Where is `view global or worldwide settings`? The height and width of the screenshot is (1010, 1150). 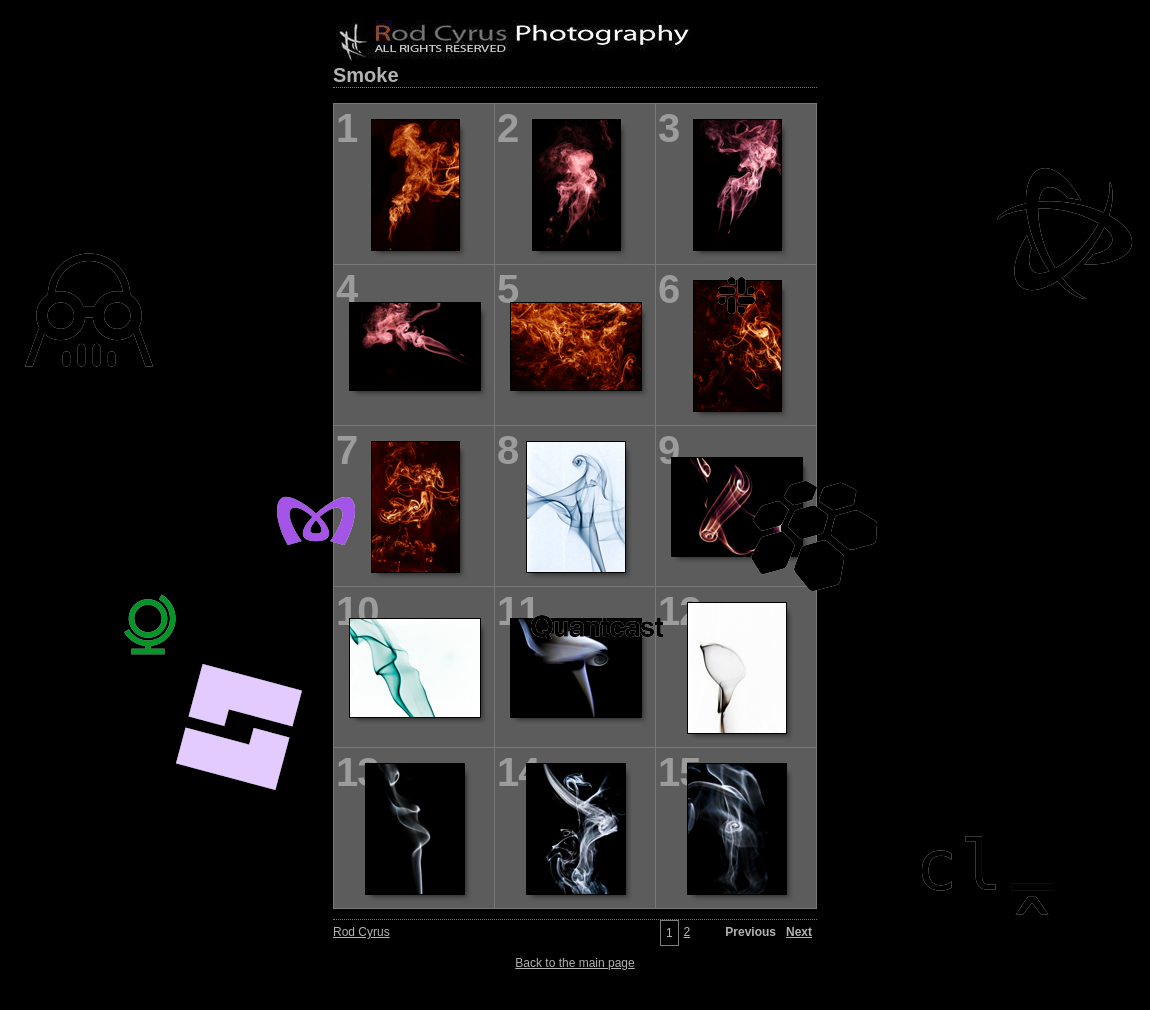
view global or worldwide settings is located at coordinates (148, 624).